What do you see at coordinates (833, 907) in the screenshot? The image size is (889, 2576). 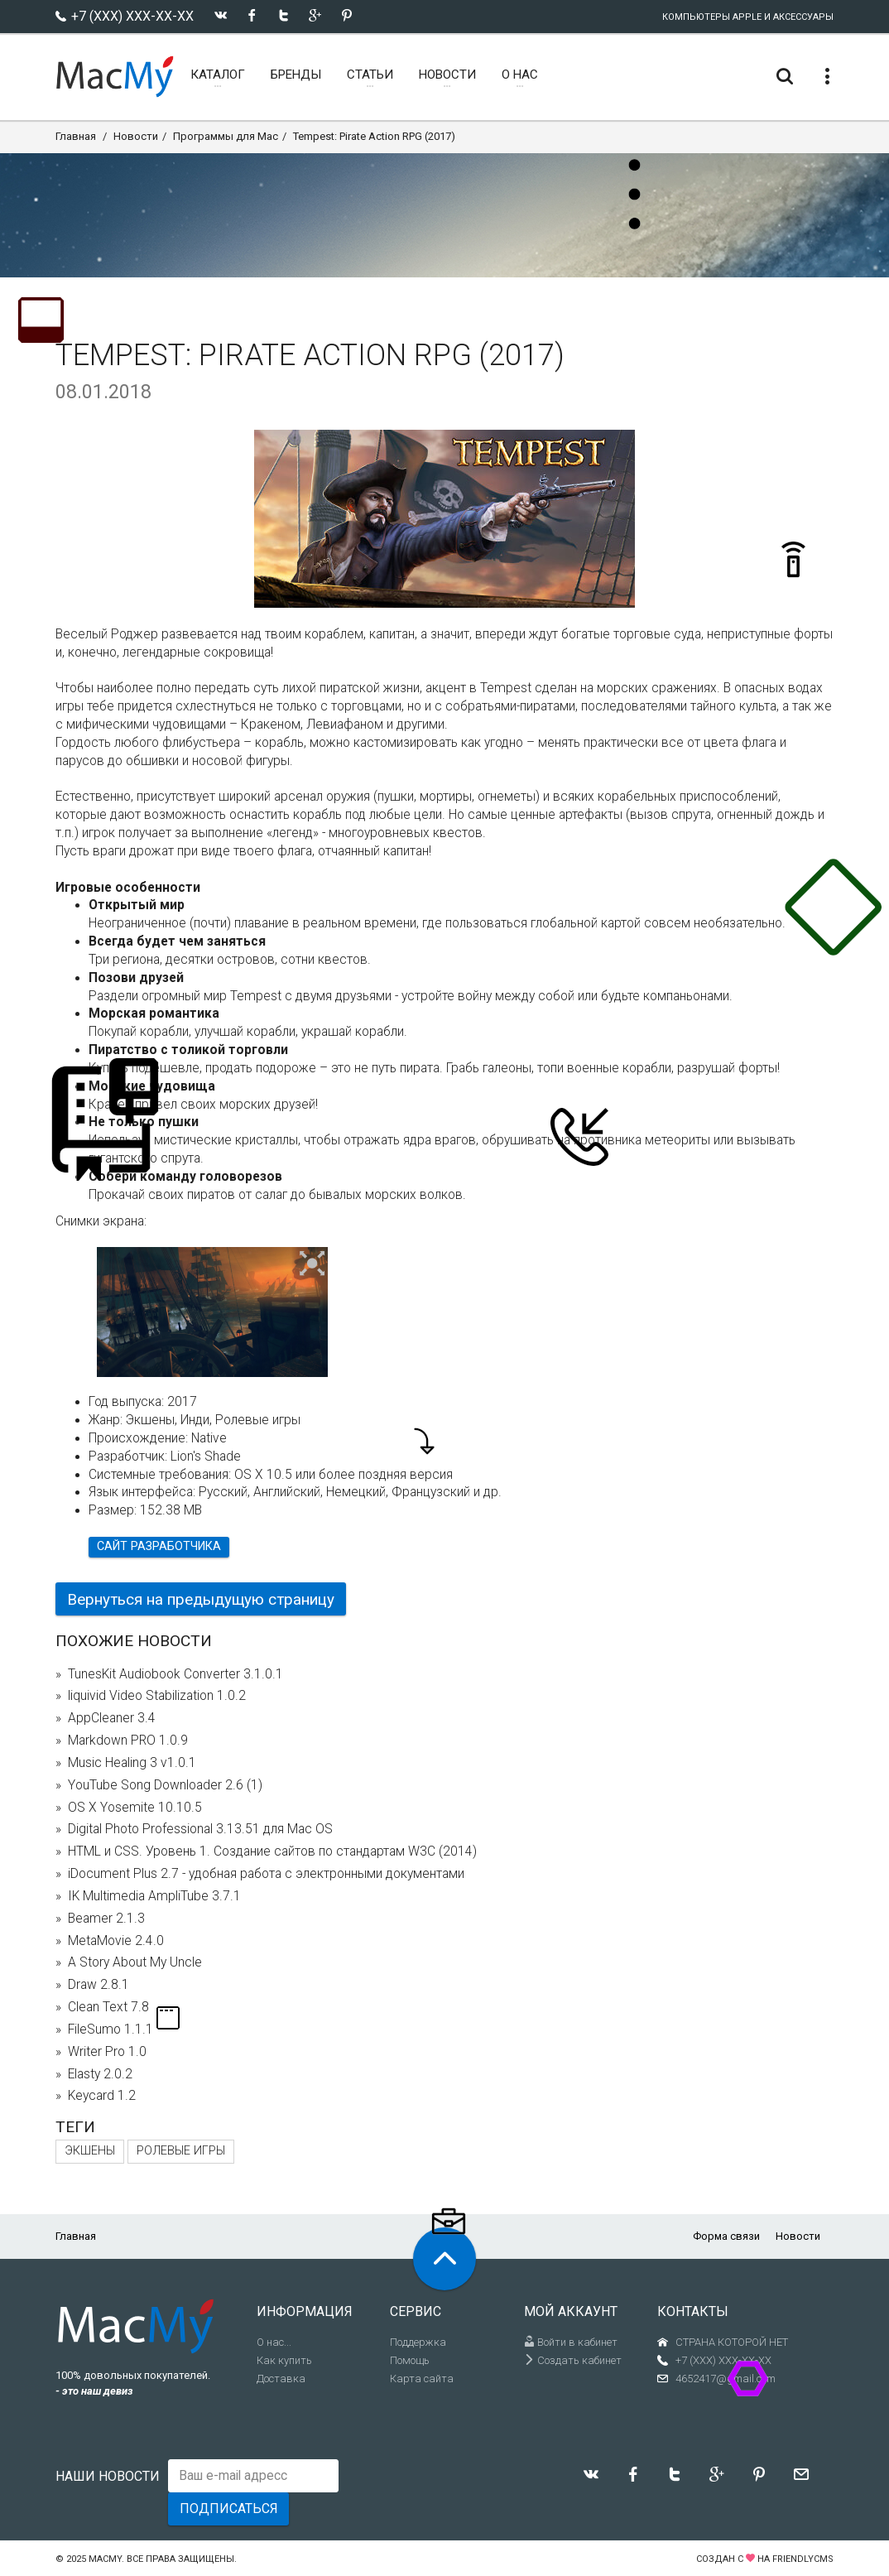 I see `indicates premium or pro feature` at bounding box center [833, 907].